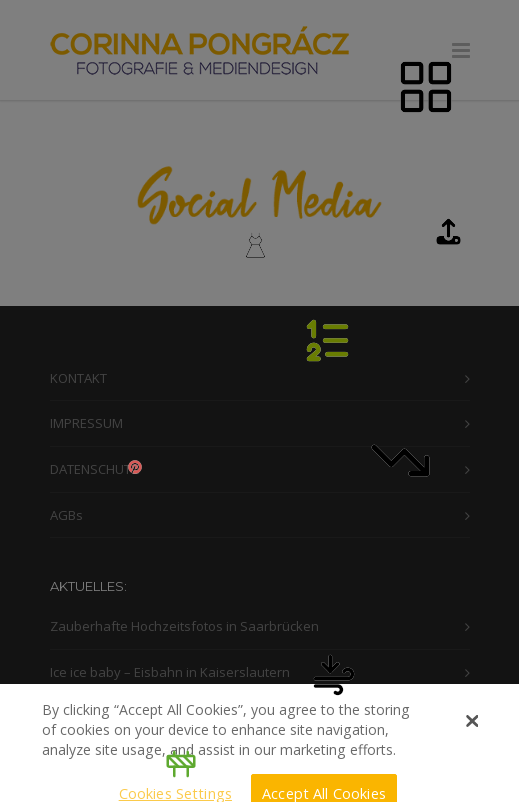 This screenshot has width=519, height=802. I want to click on create a numbered list, so click(327, 340).